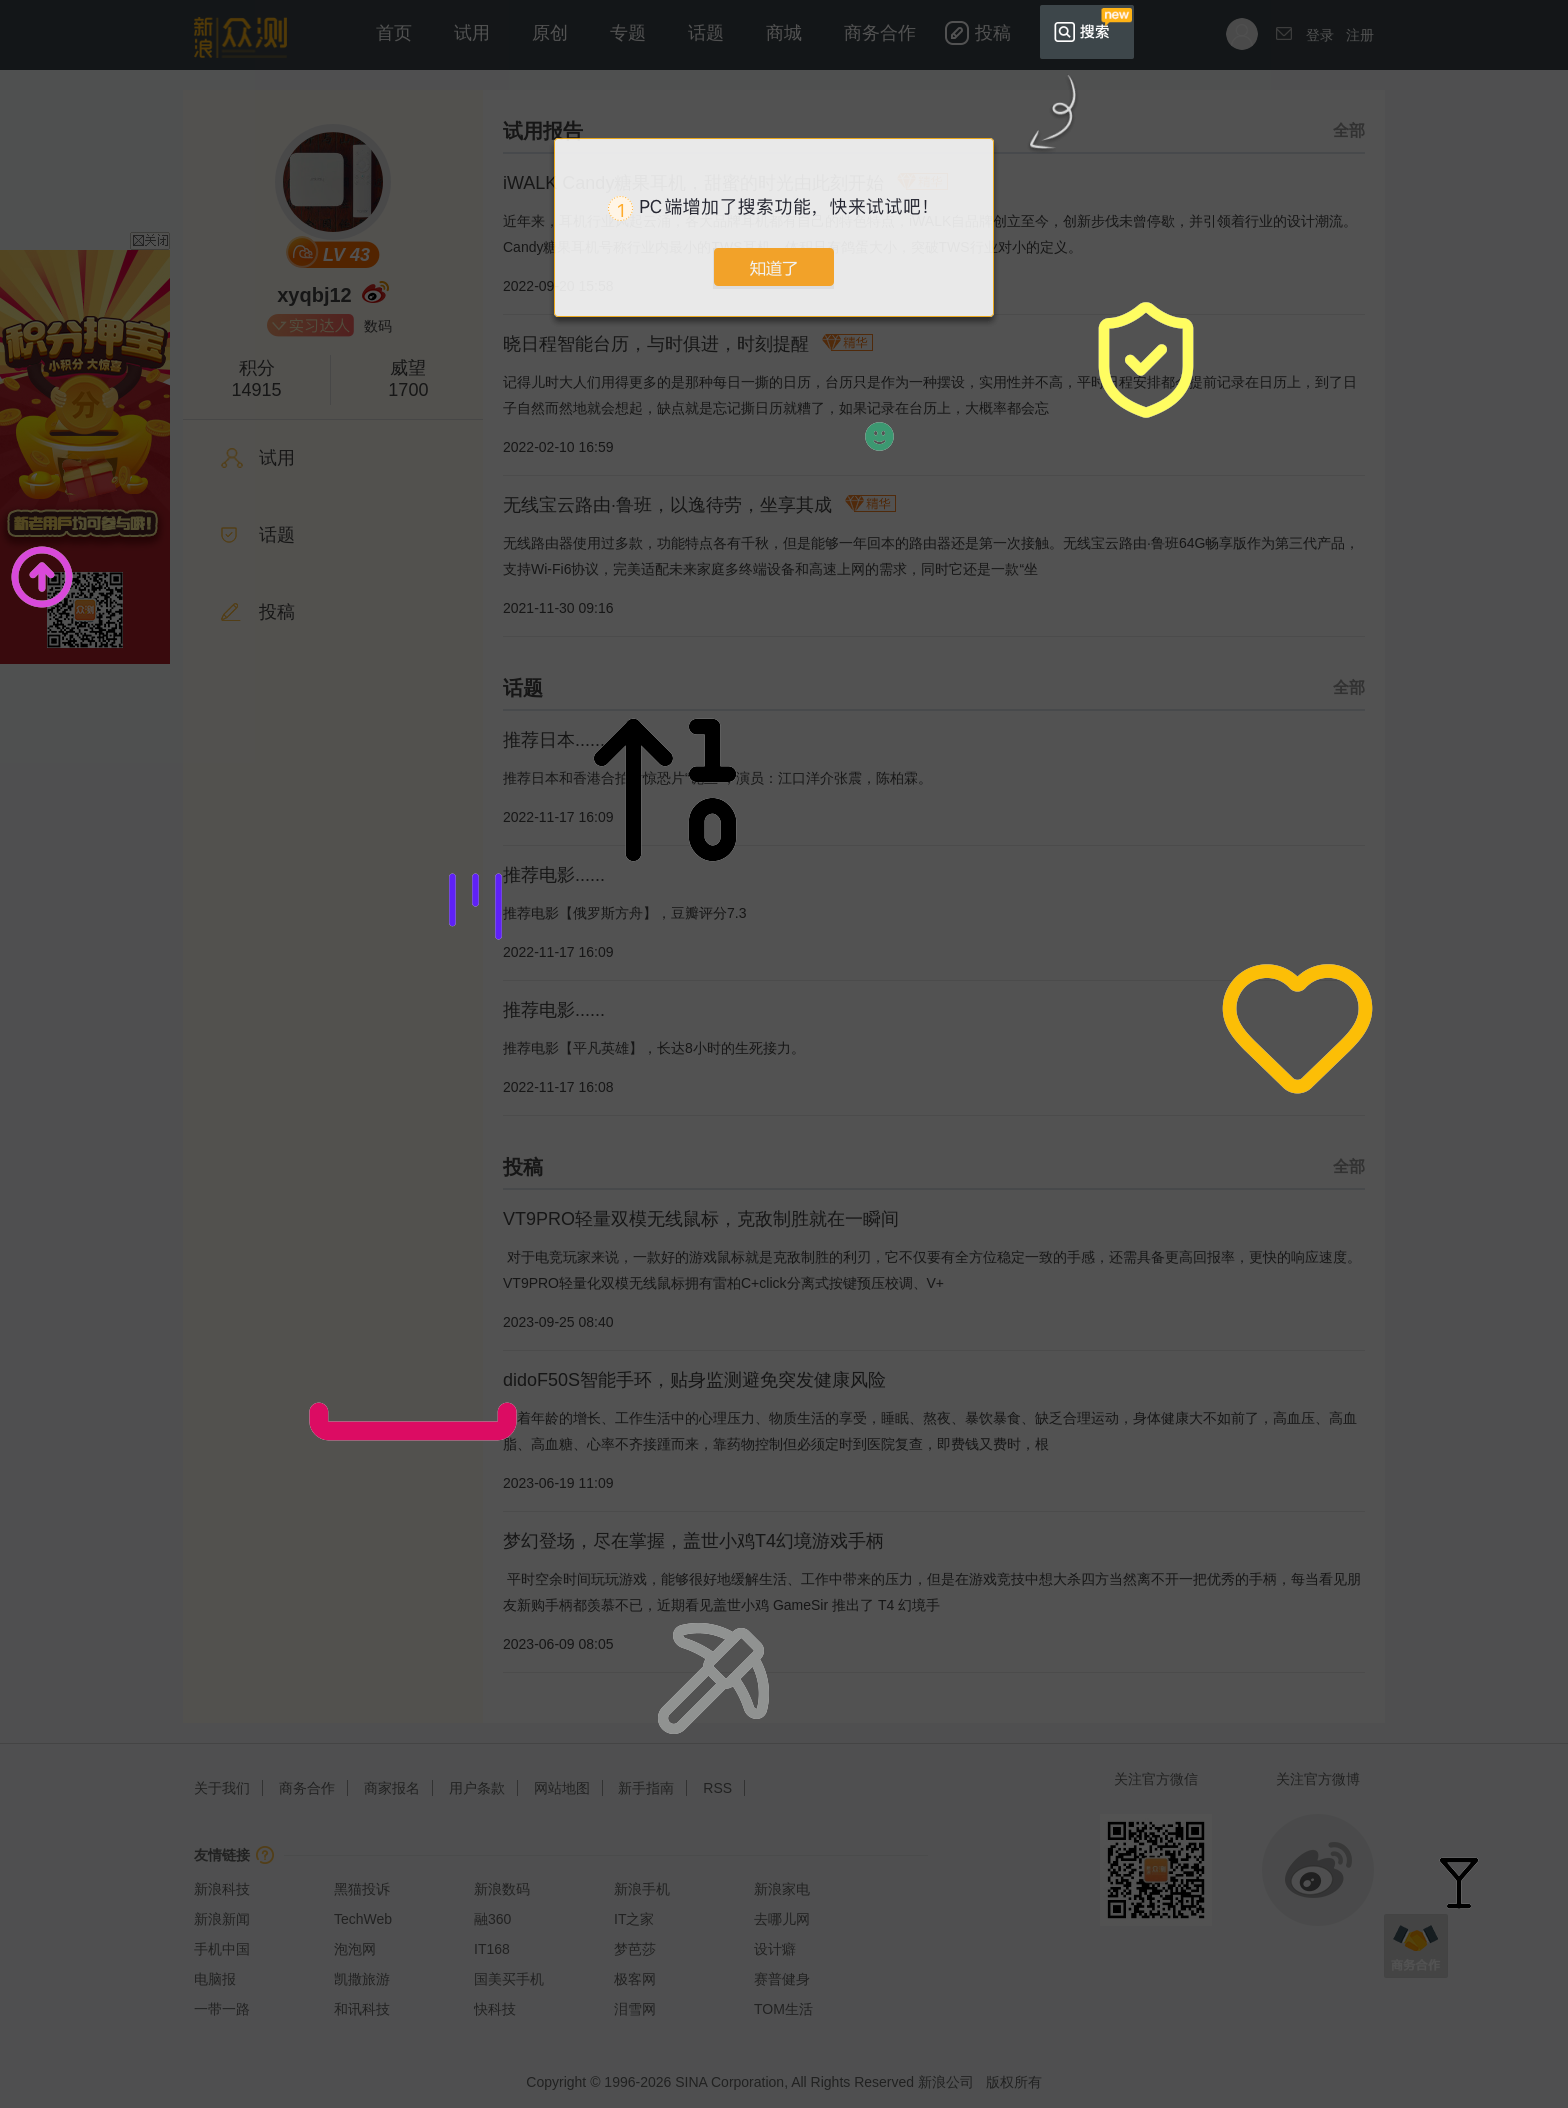 Image resolution: width=1568 pixels, height=2108 pixels. I want to click on add item to favorites, so click(1297, 1025).